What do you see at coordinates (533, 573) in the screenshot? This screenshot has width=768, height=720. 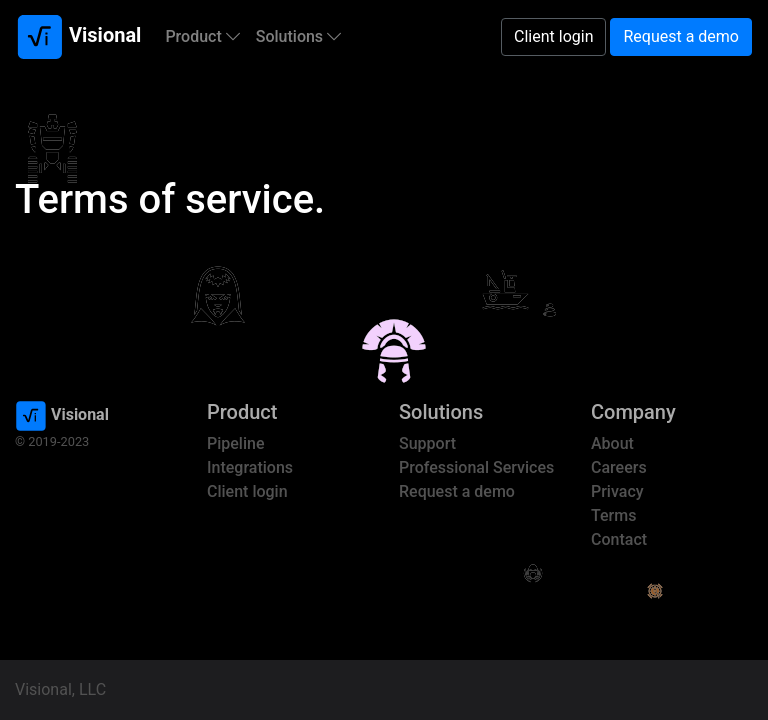 I see `send a voice message or shout` at bounding box center [533, 573].